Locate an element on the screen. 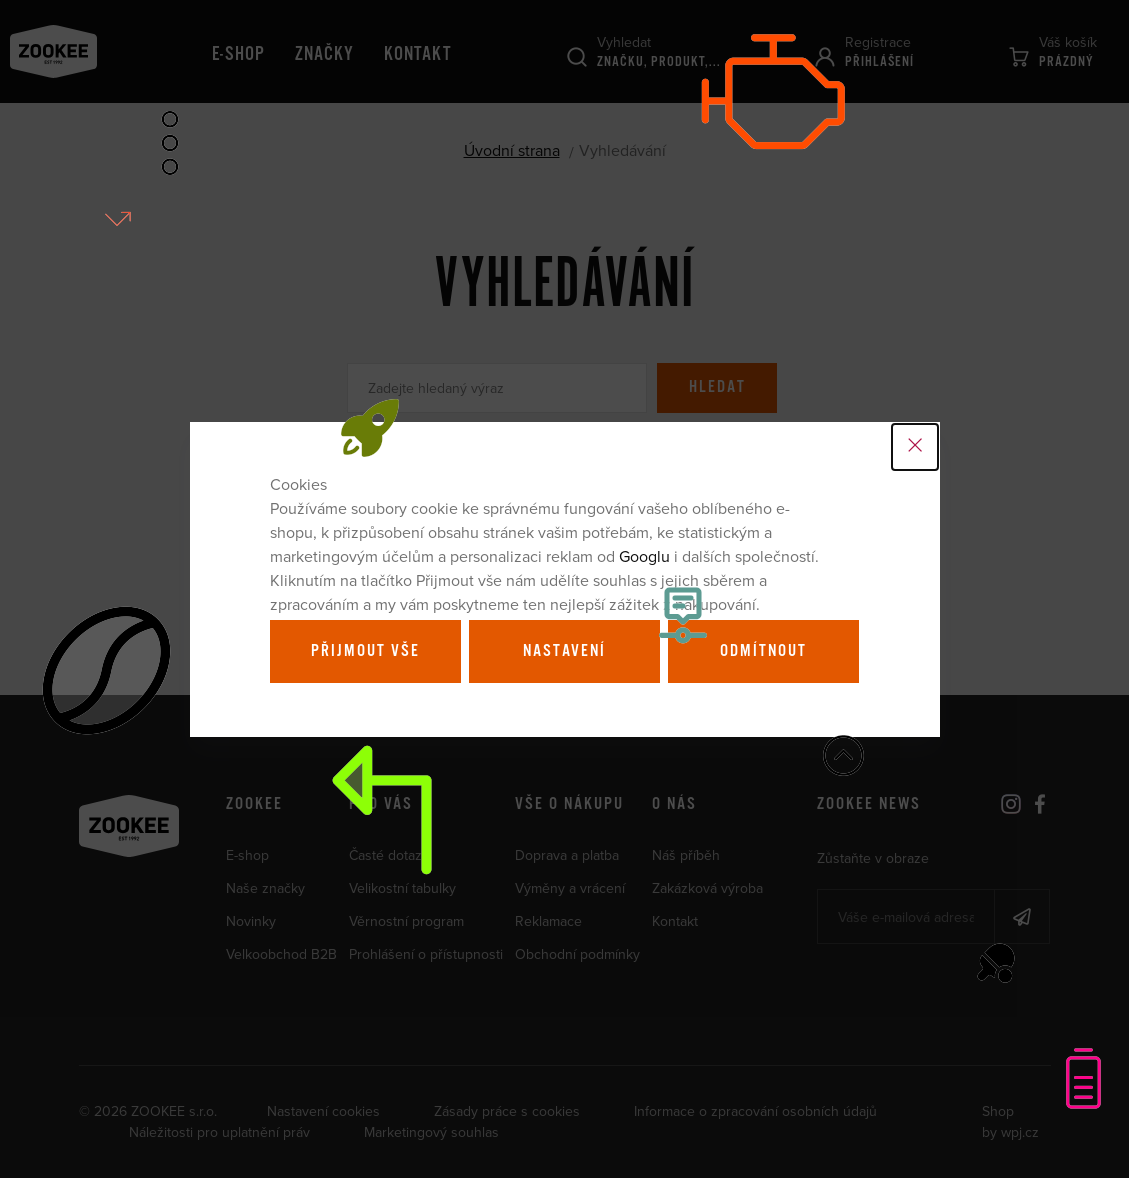 This screenshot has height=1178, width=1129. view event details on timeline is located at coordinates (683, 614).